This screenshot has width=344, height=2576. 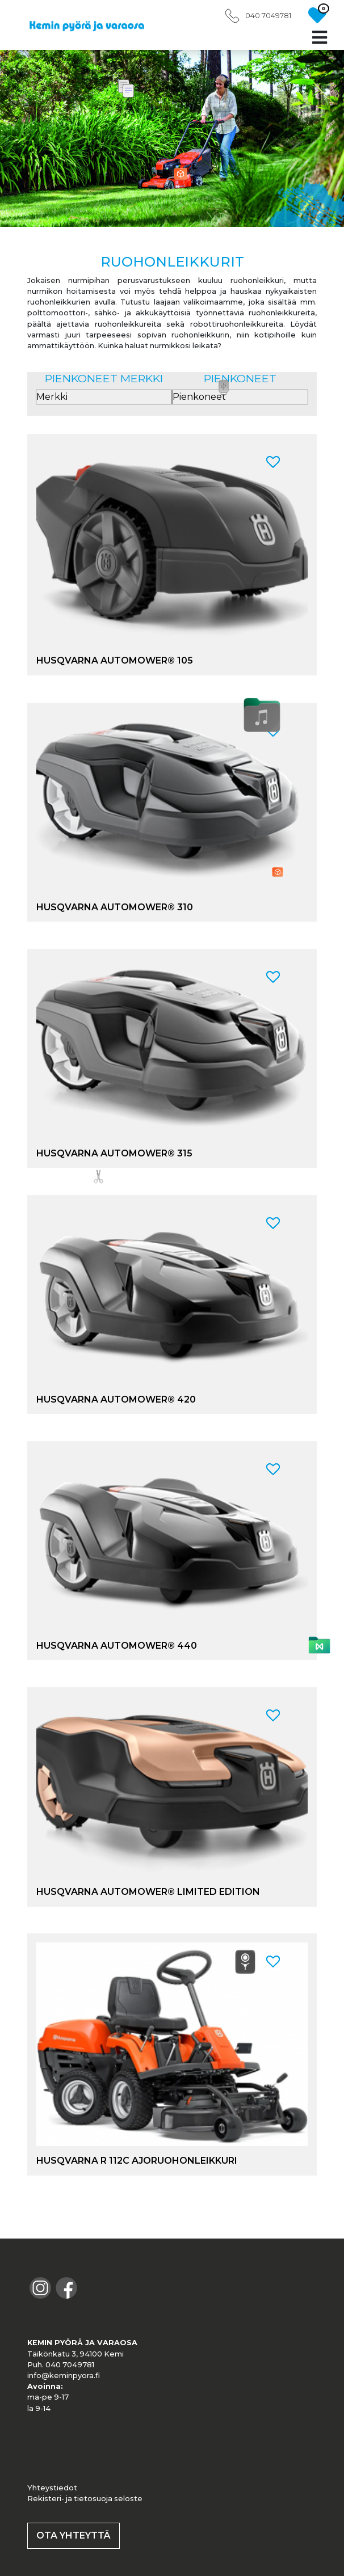 What do you see at coordinates (245, 1962) in the screenshot?
I see `archive selected email messages` at bounding box center [245, 1962].